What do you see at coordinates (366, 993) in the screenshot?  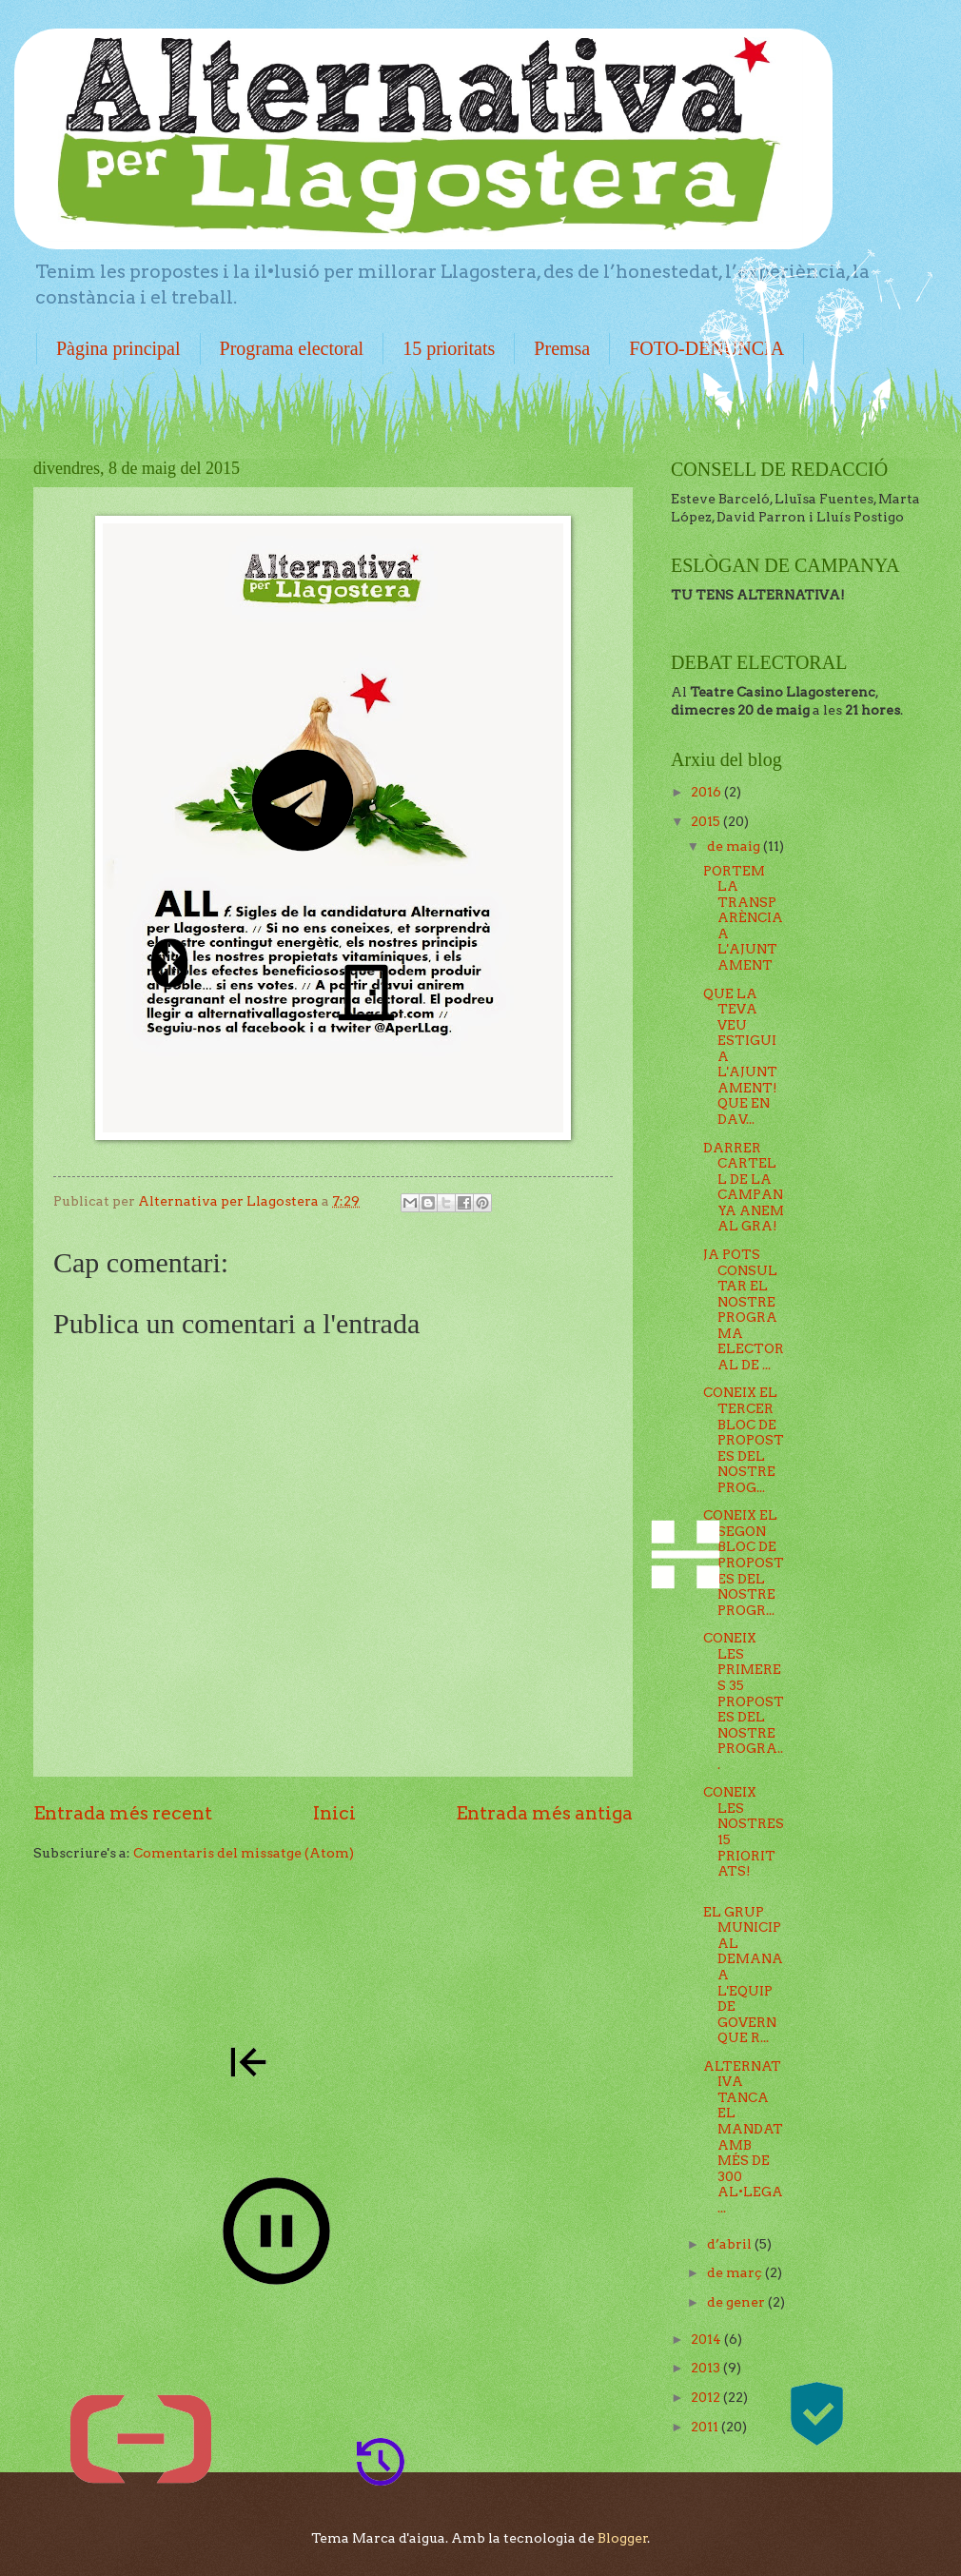 I see `exit or log out of the application` at bounding box center [366, 993].